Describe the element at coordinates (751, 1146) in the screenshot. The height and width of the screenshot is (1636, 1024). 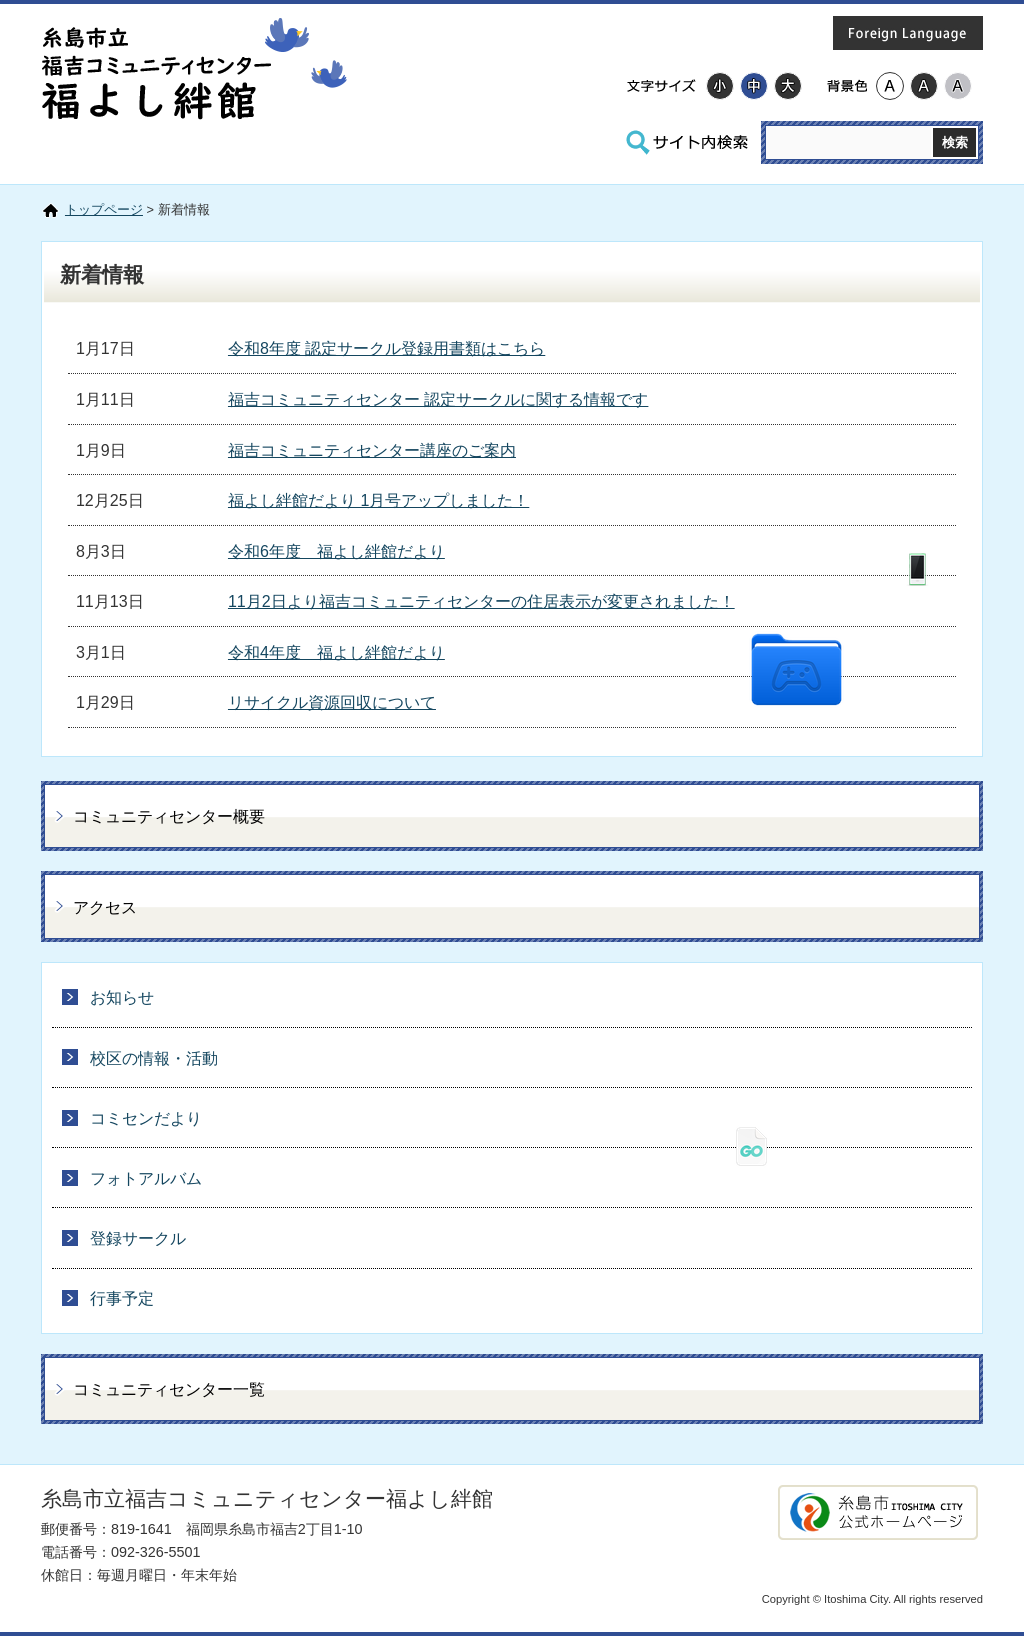
I see `a Go programming language source file` at that location.